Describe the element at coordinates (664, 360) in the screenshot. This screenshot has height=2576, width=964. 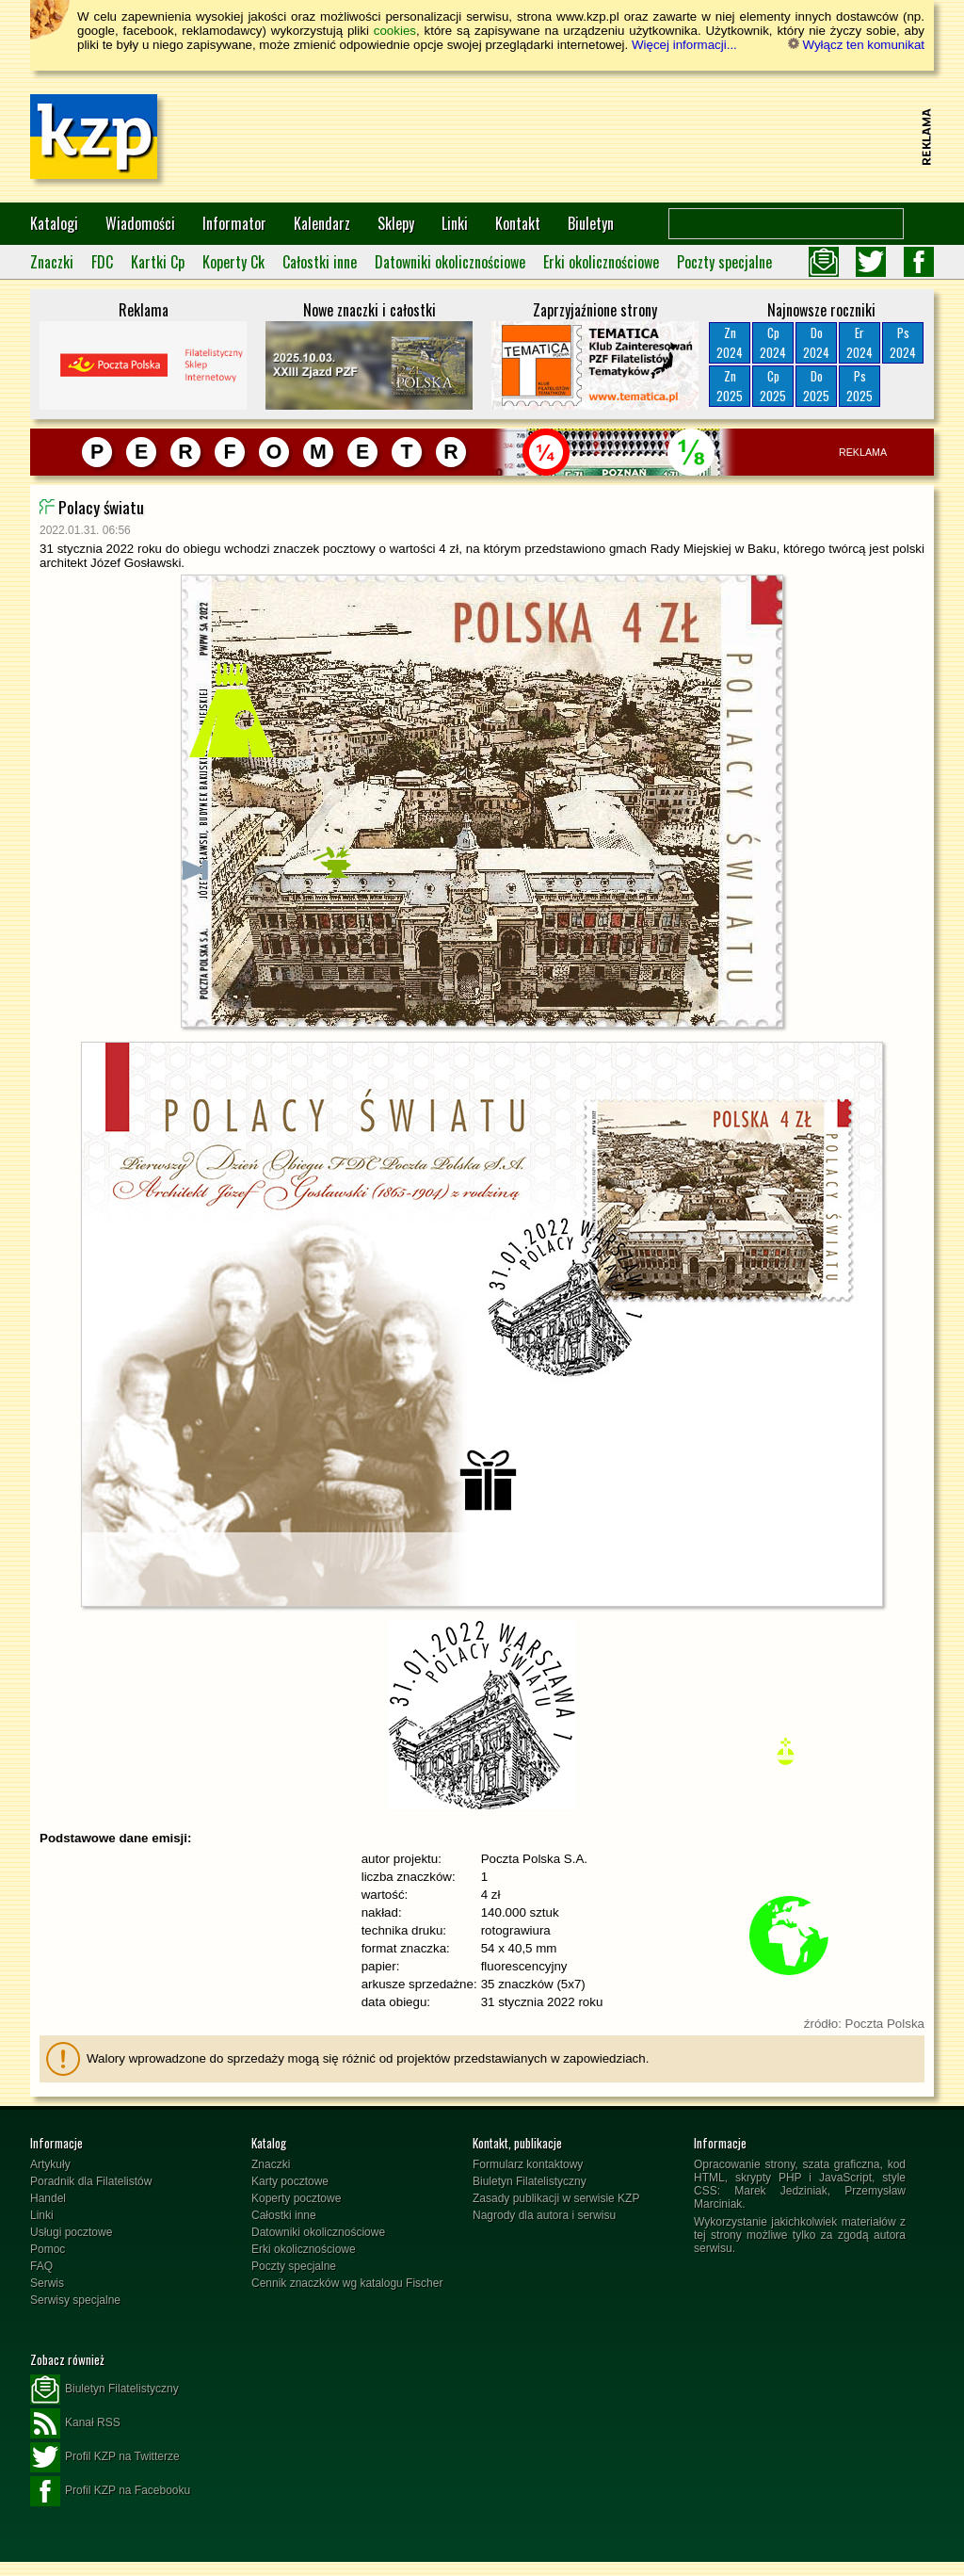
I see `select japan as your region or country` at that location.